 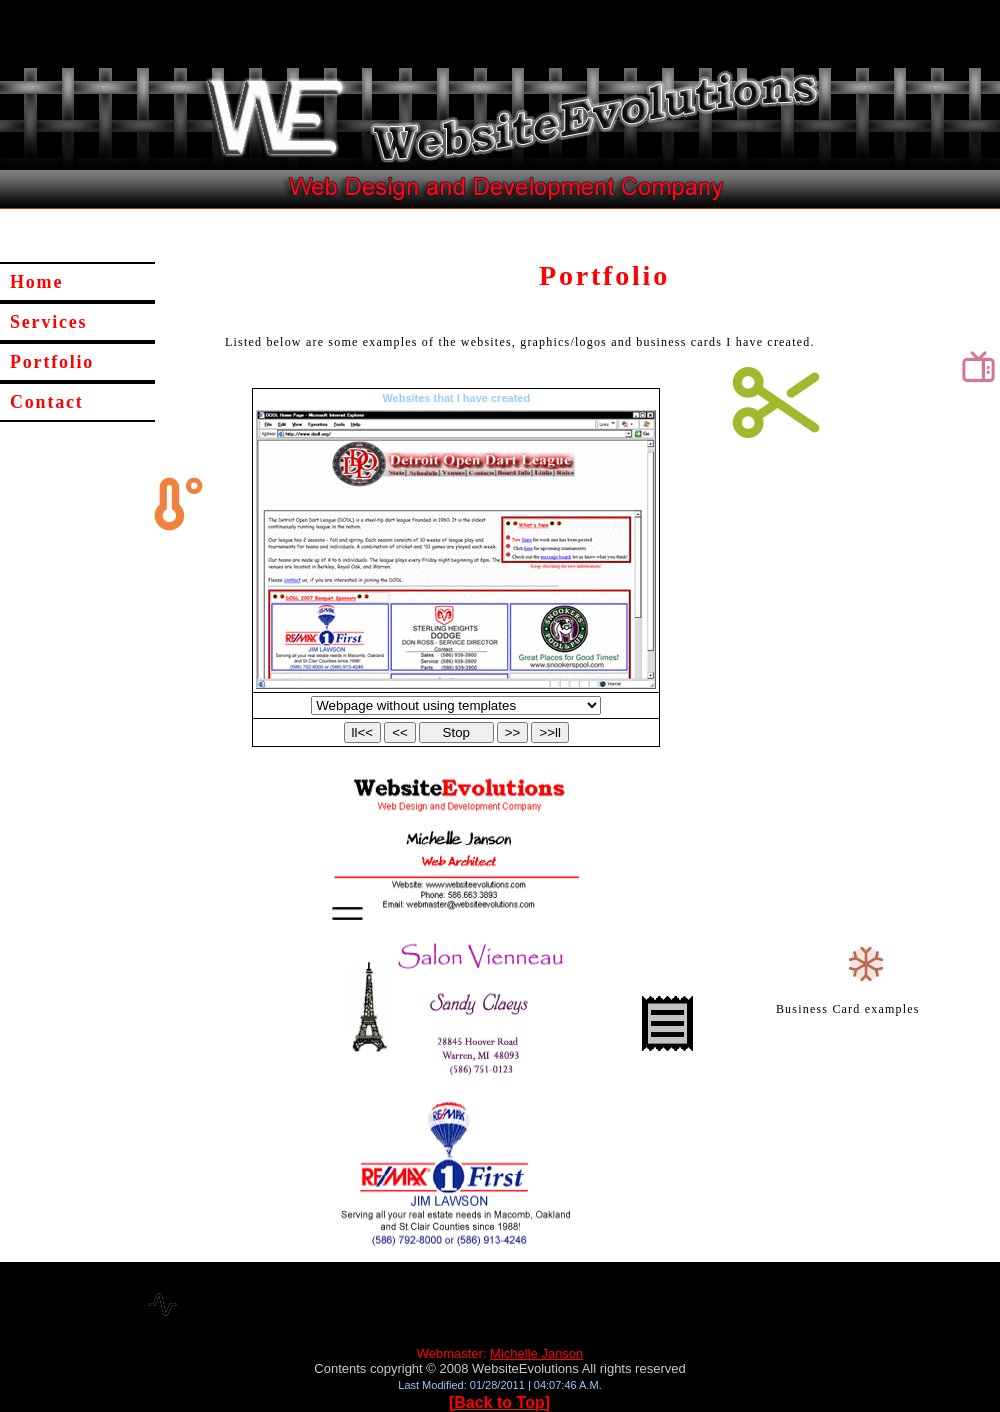 What do you see at coordinates (667, 1023) in the screenshot?
I see `view purchase receipt or transaction history` at bounding box center [667, 1023].